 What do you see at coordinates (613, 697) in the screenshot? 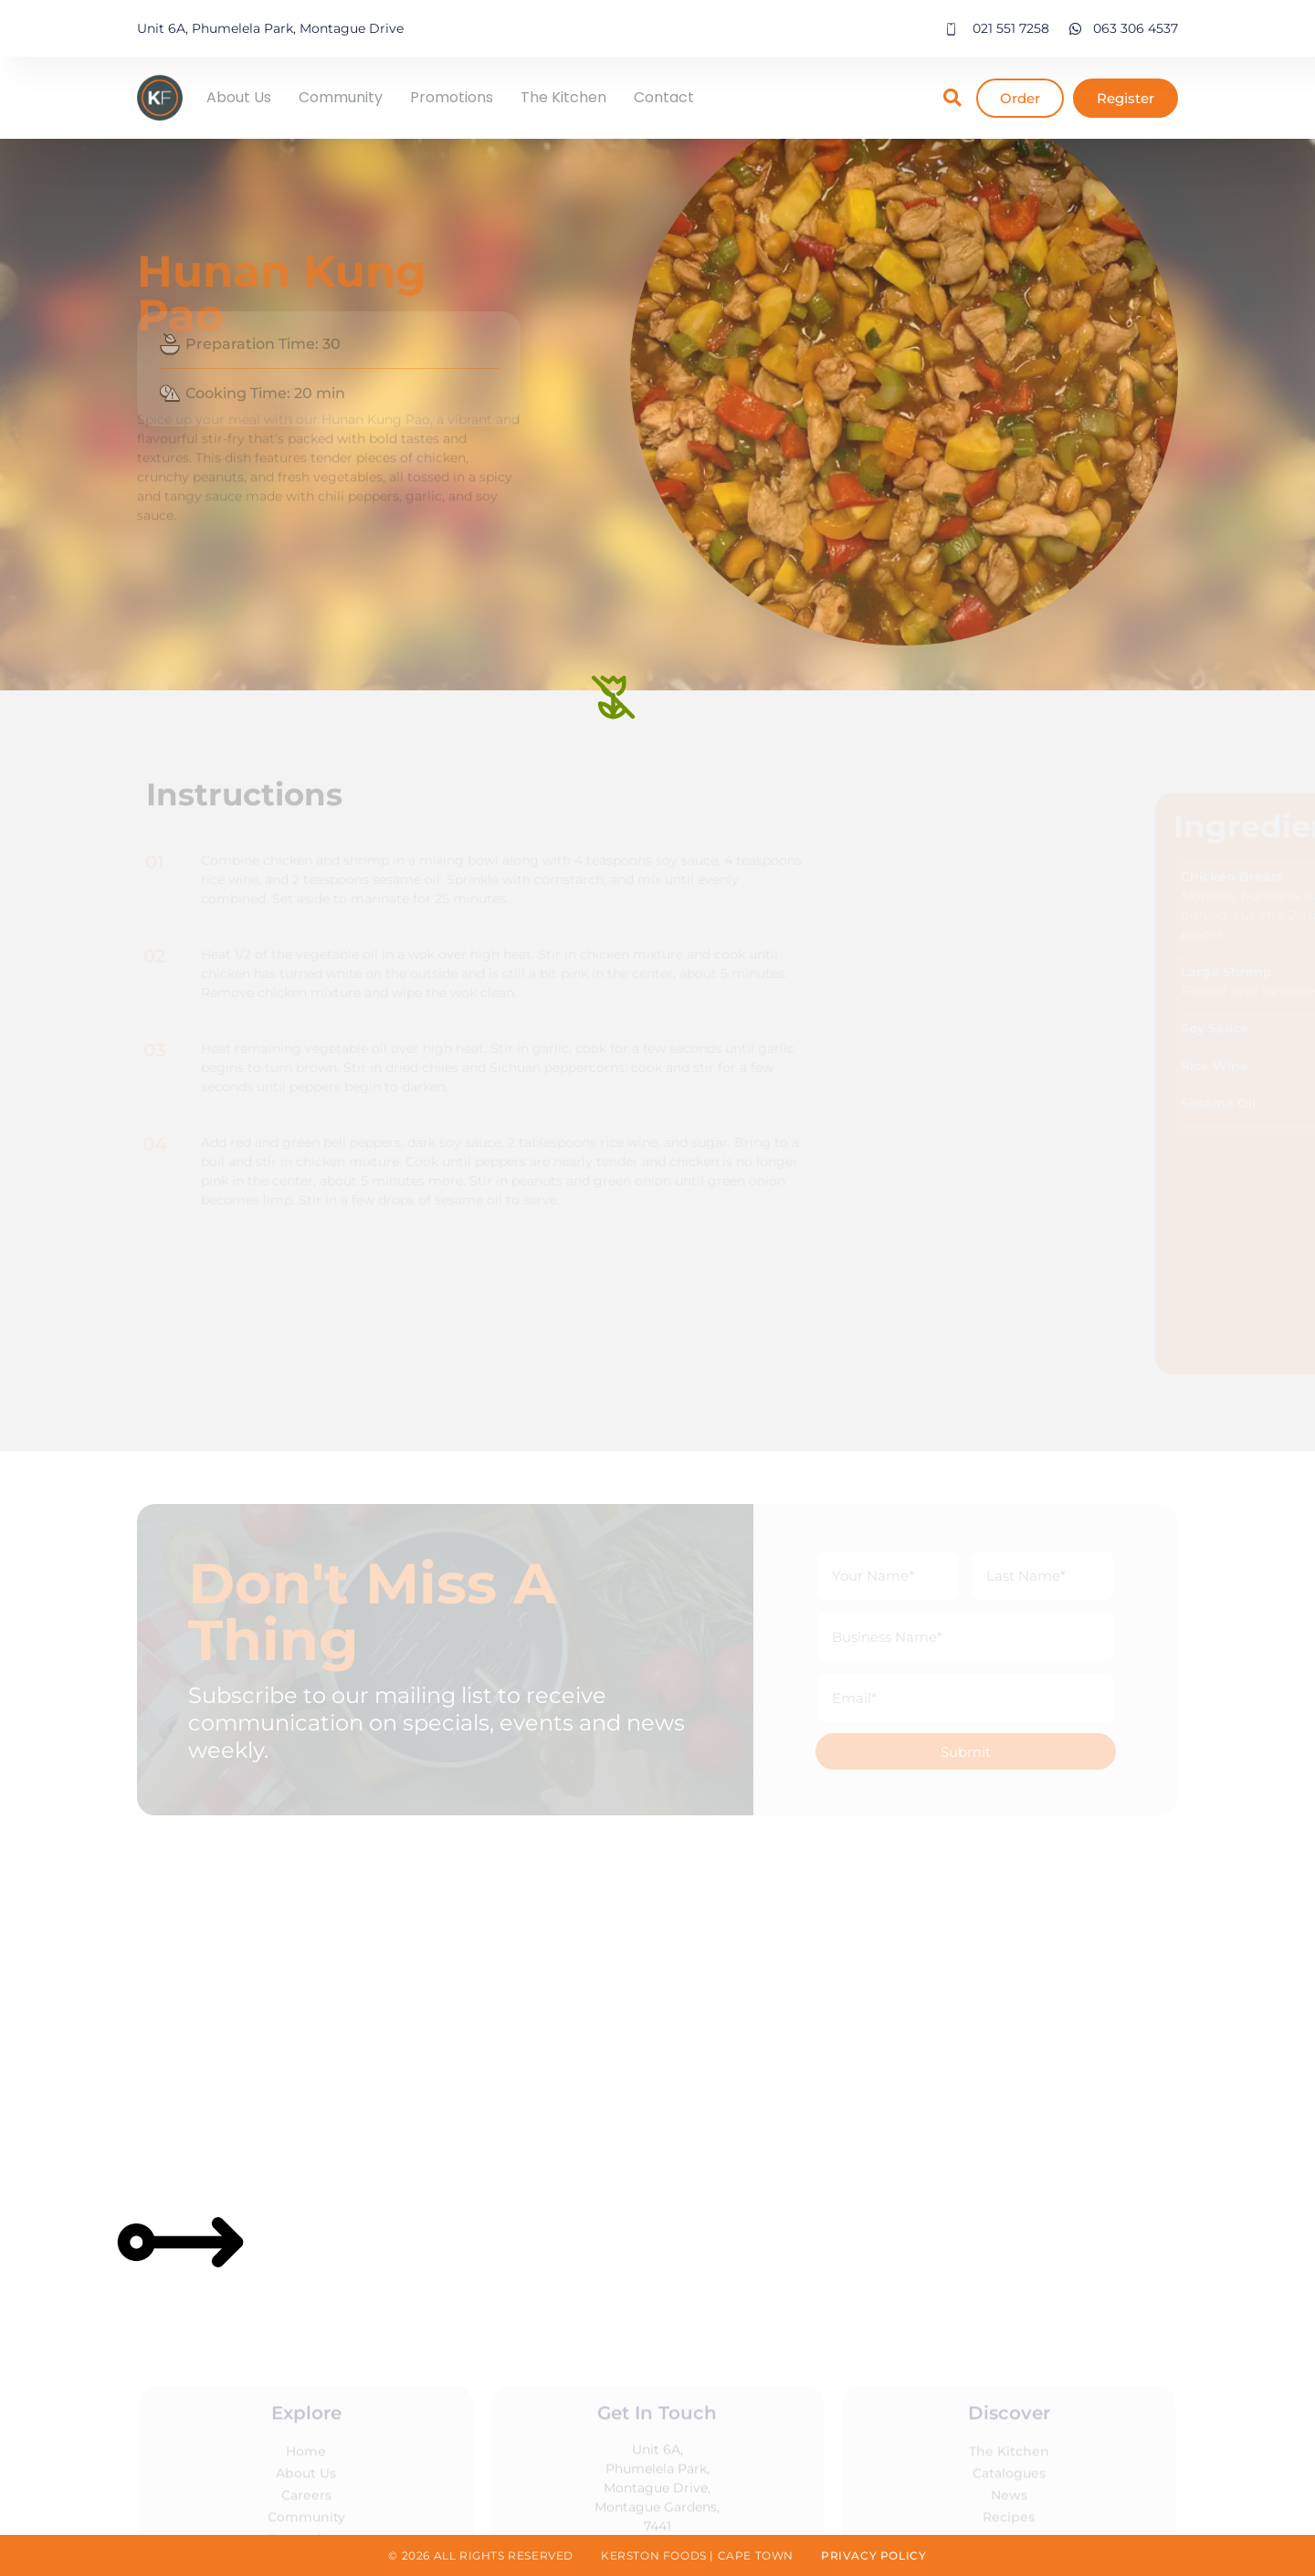
I see `disable macro or close-up camera mode` at bounding box center [613, 697].